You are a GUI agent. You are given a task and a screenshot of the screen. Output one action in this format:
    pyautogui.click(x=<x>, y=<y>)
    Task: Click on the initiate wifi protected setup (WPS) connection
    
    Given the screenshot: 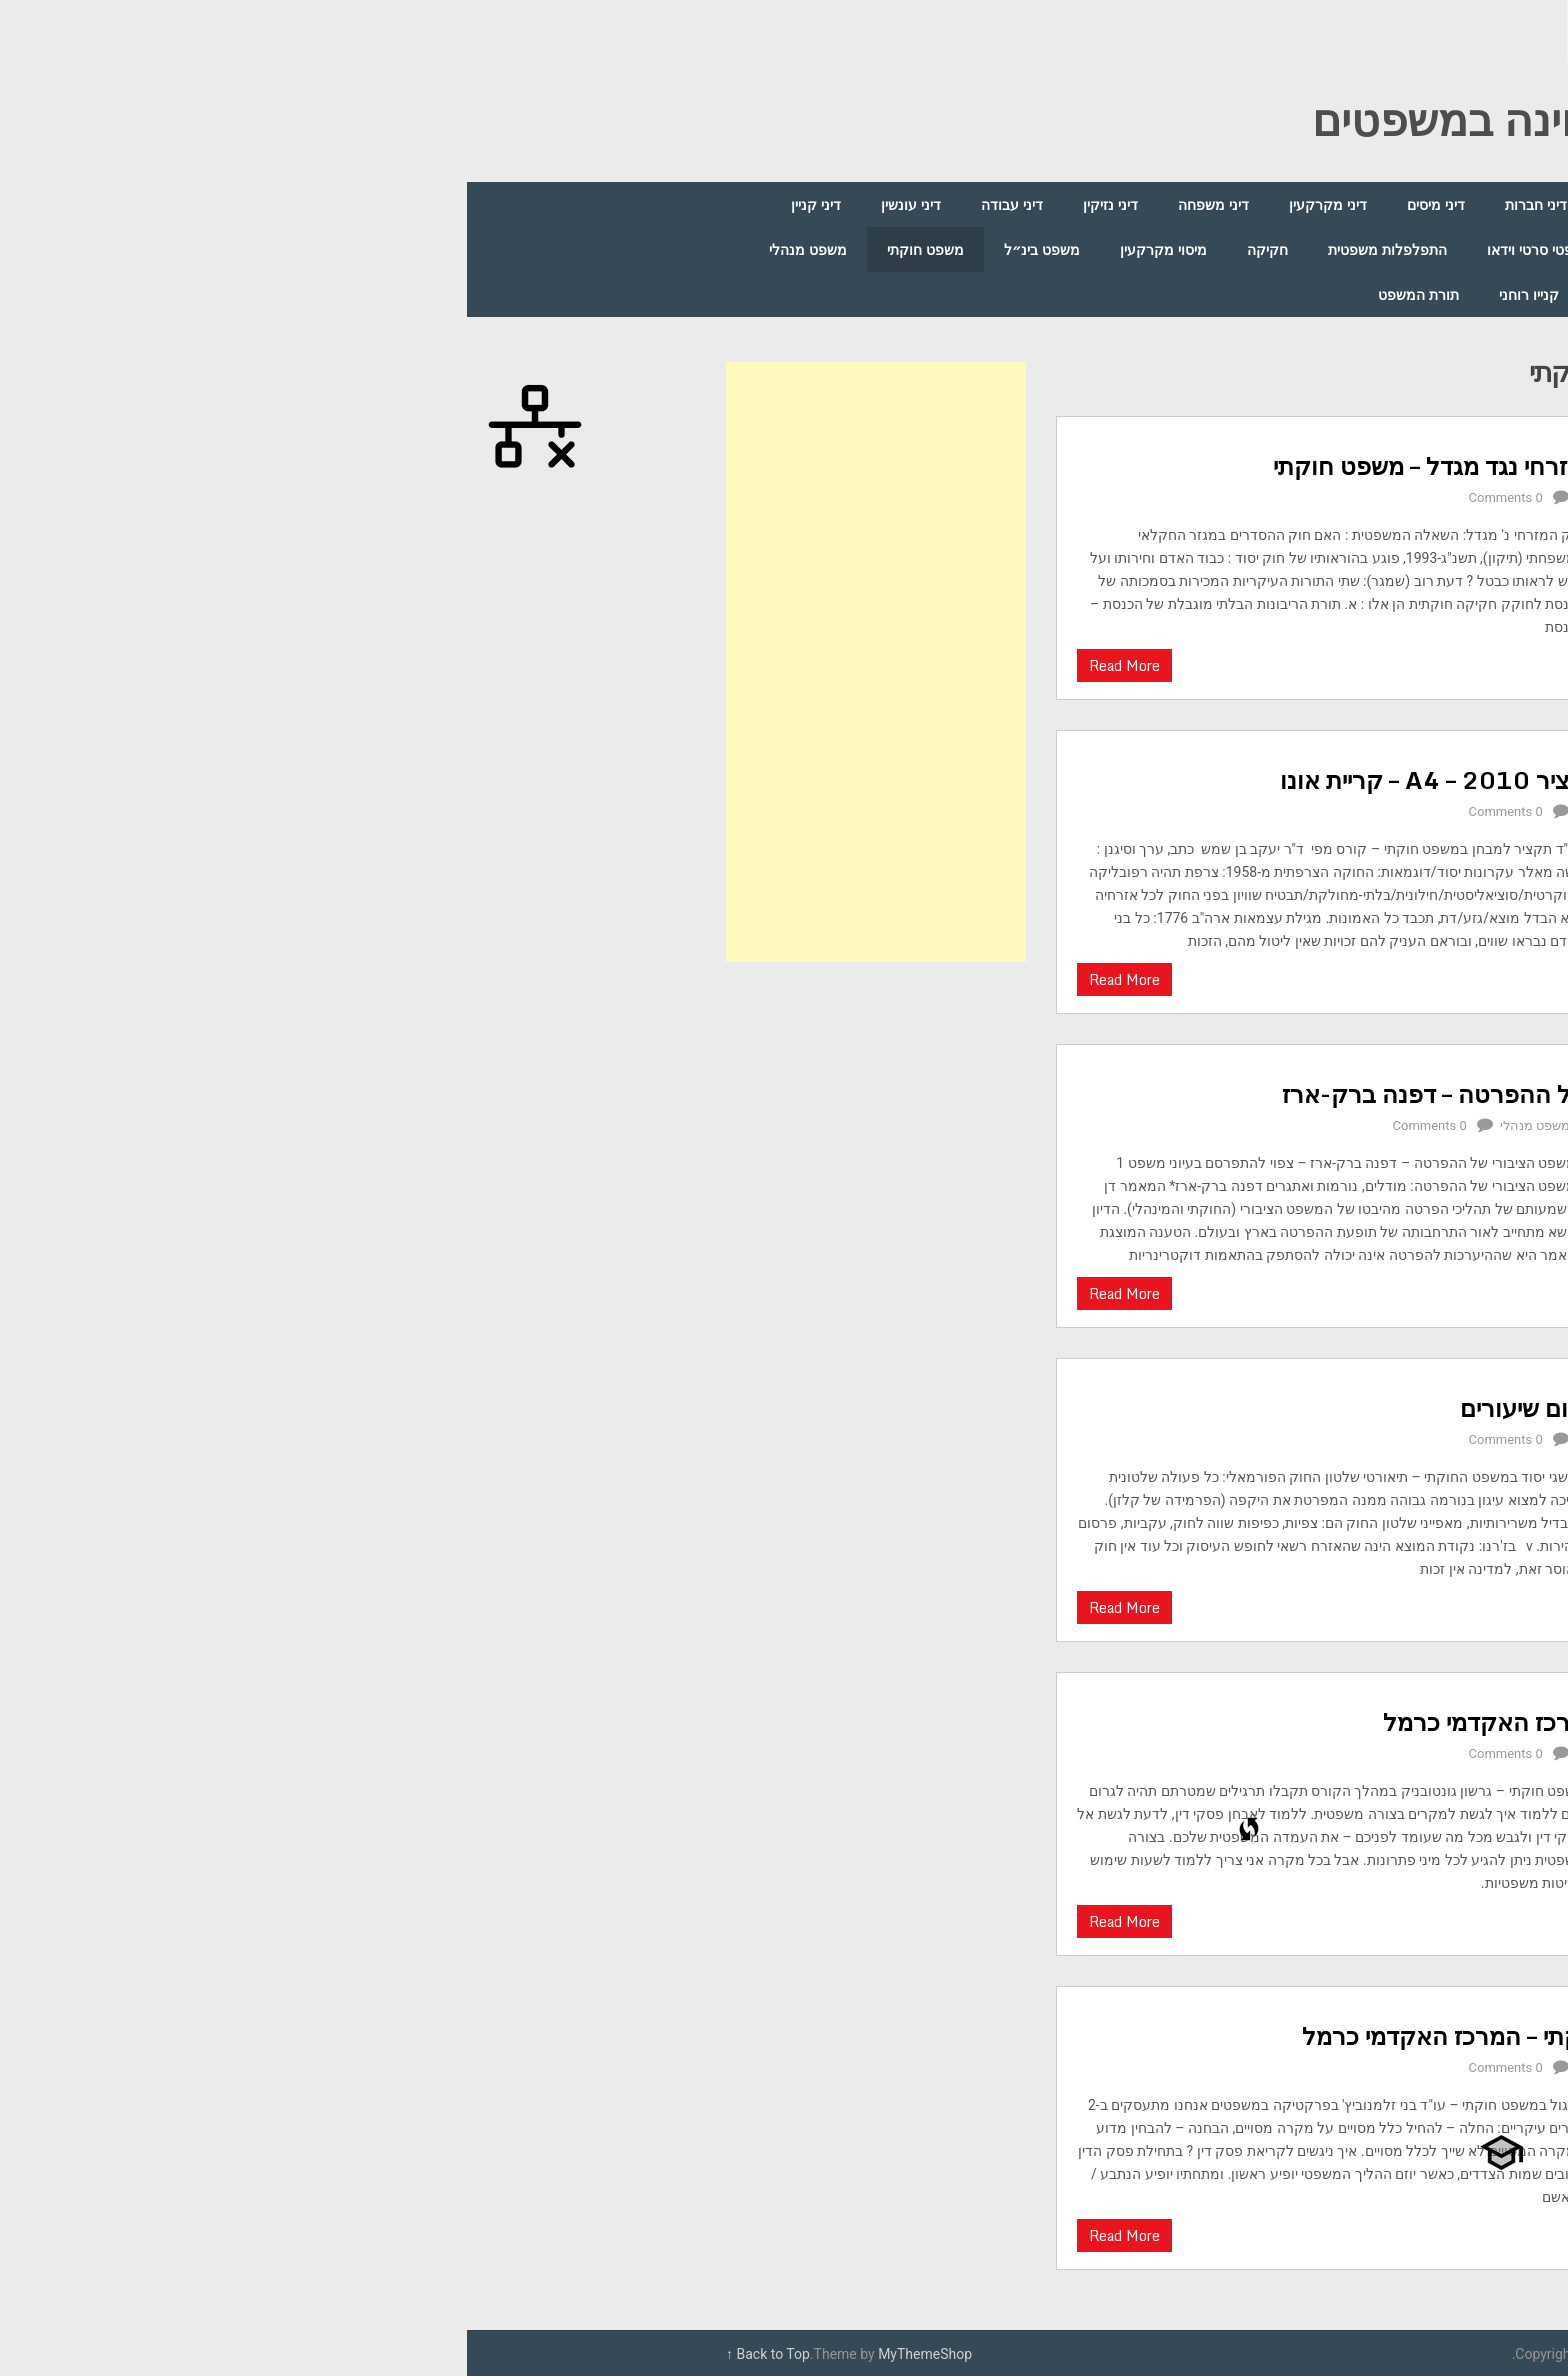 What is the action you would take?
    pyautogui.click(x=1249, y=1829)
    